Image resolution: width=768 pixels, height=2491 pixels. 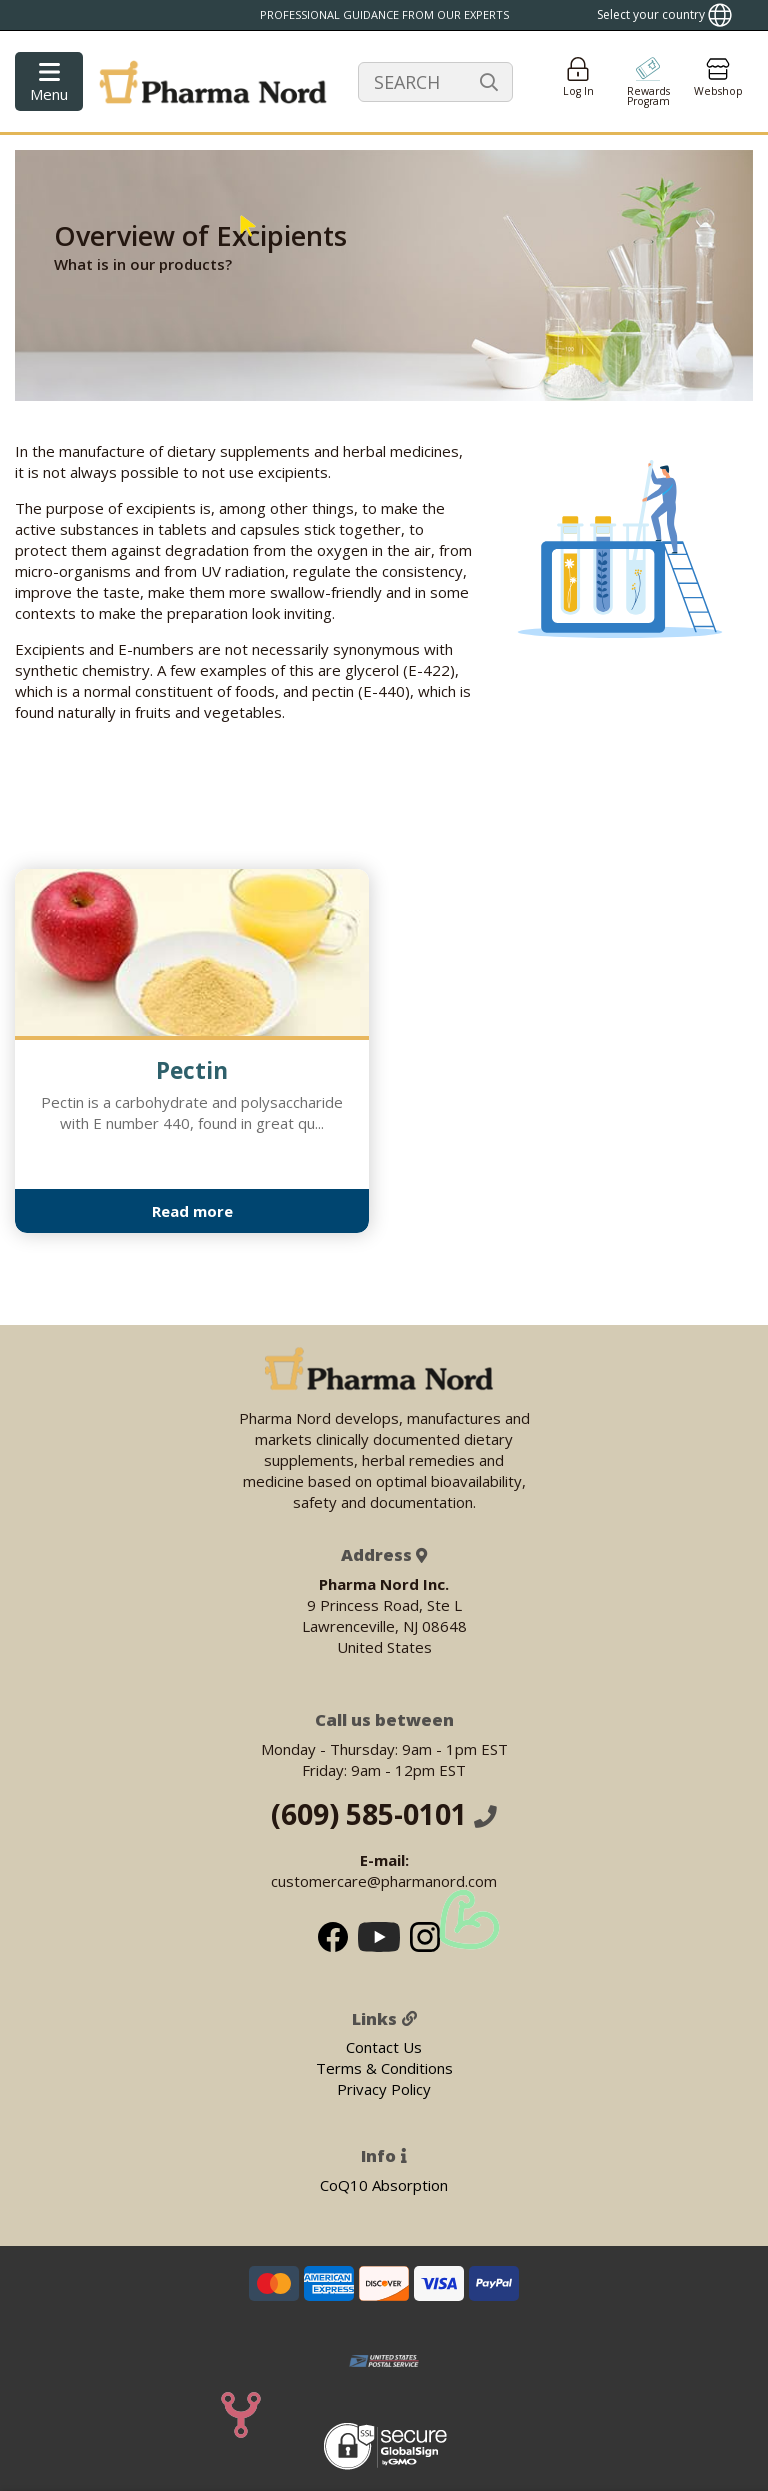 I want to click on view git branch network or commit history, so click(x=241, y=2415).